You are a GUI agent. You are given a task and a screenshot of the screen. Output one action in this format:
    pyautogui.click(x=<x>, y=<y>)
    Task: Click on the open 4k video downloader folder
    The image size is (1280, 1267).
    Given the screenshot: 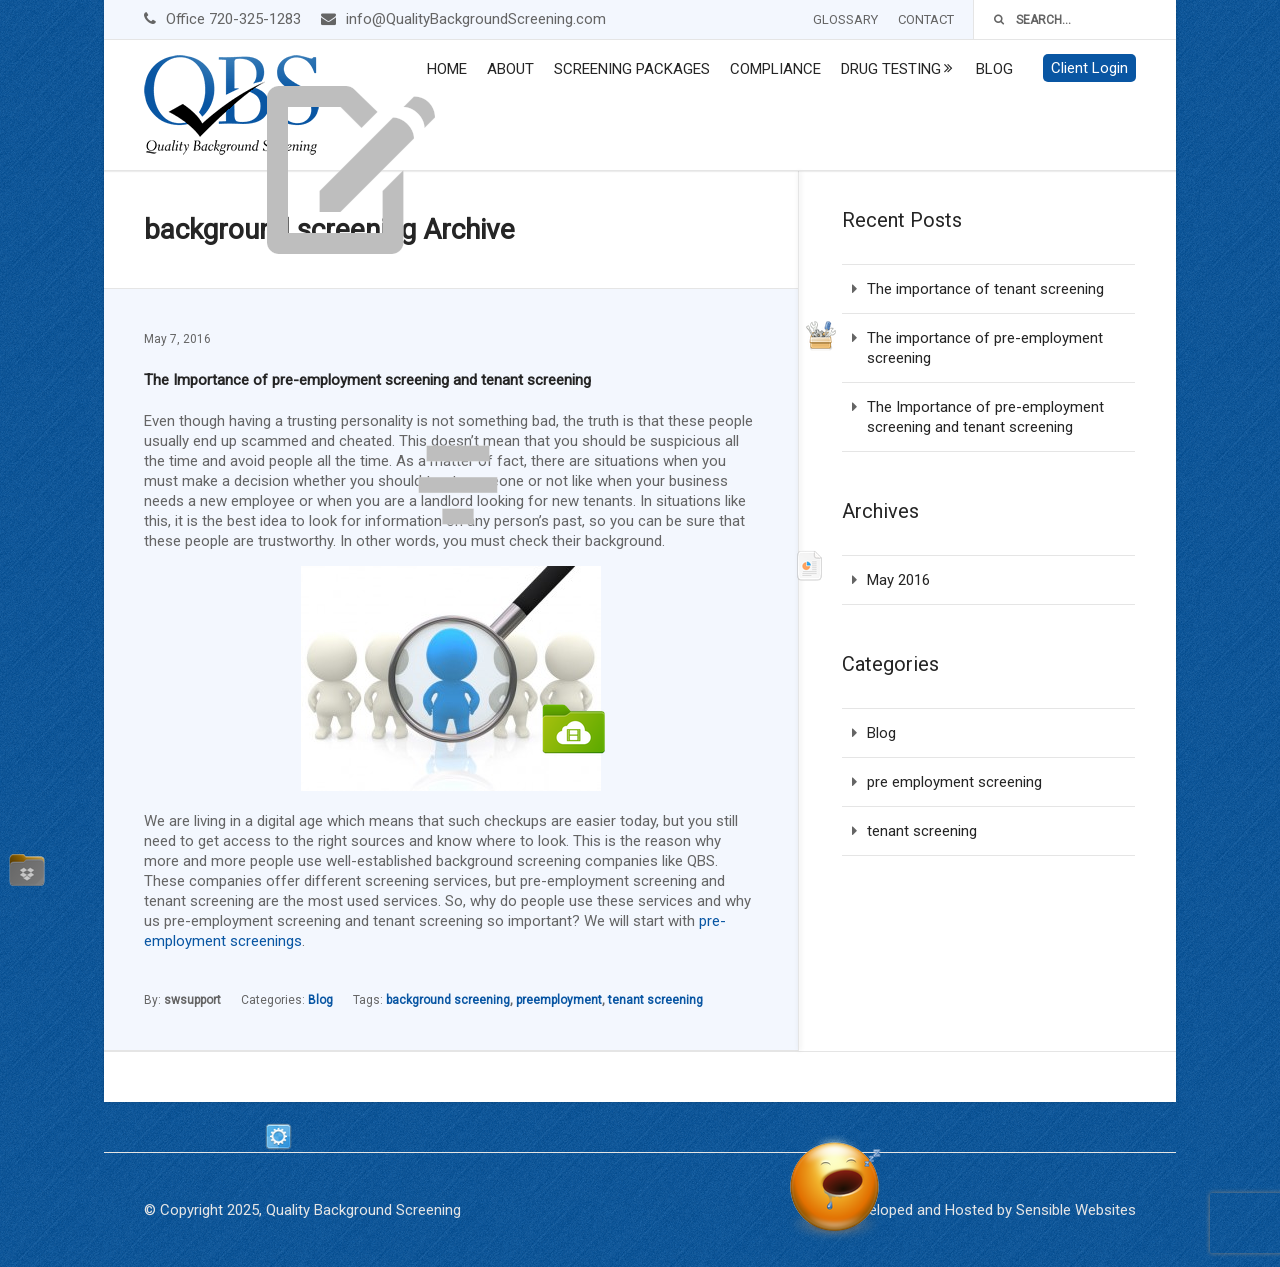 What is the action you would take?
    pyautogui.click(x=573, y=730)
    